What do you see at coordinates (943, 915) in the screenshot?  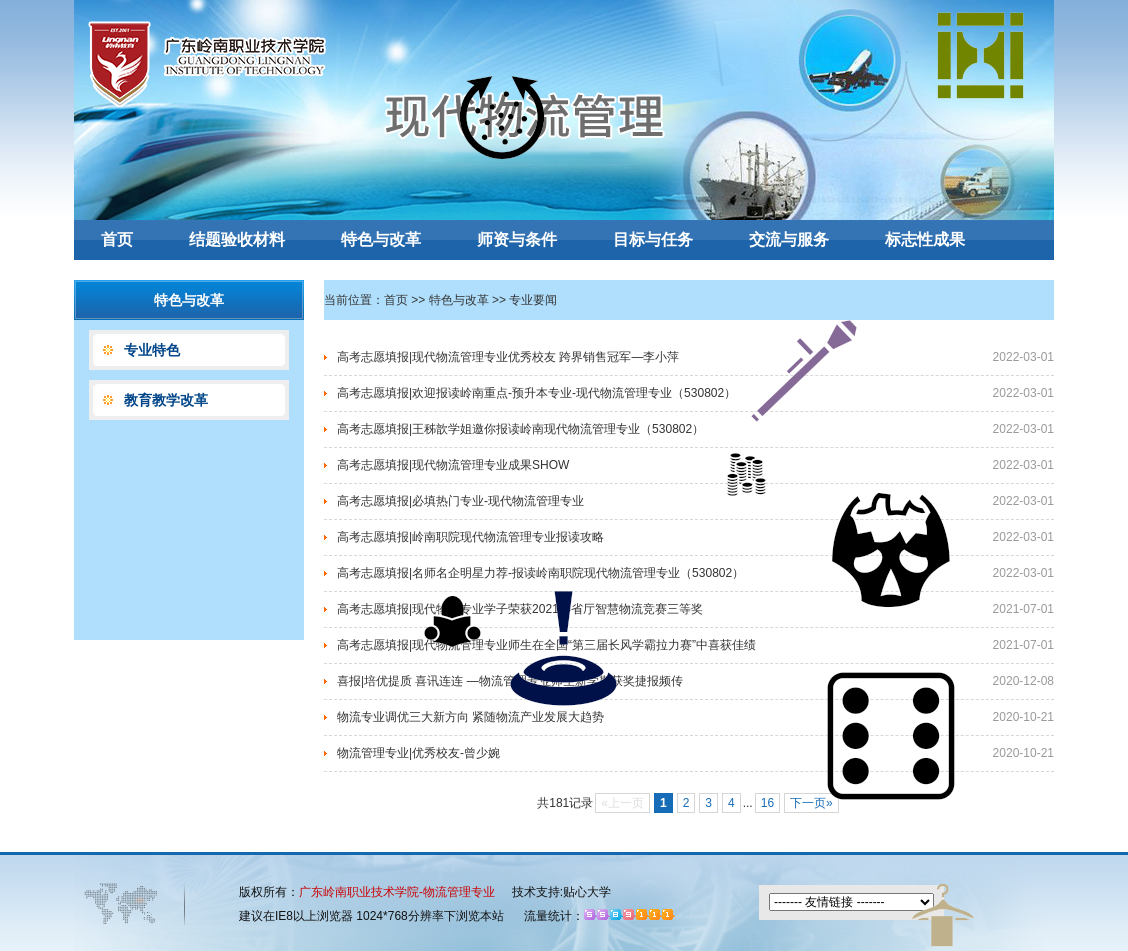 I see `browse clothing or wardrobe items` at bounding box center [943, 915].